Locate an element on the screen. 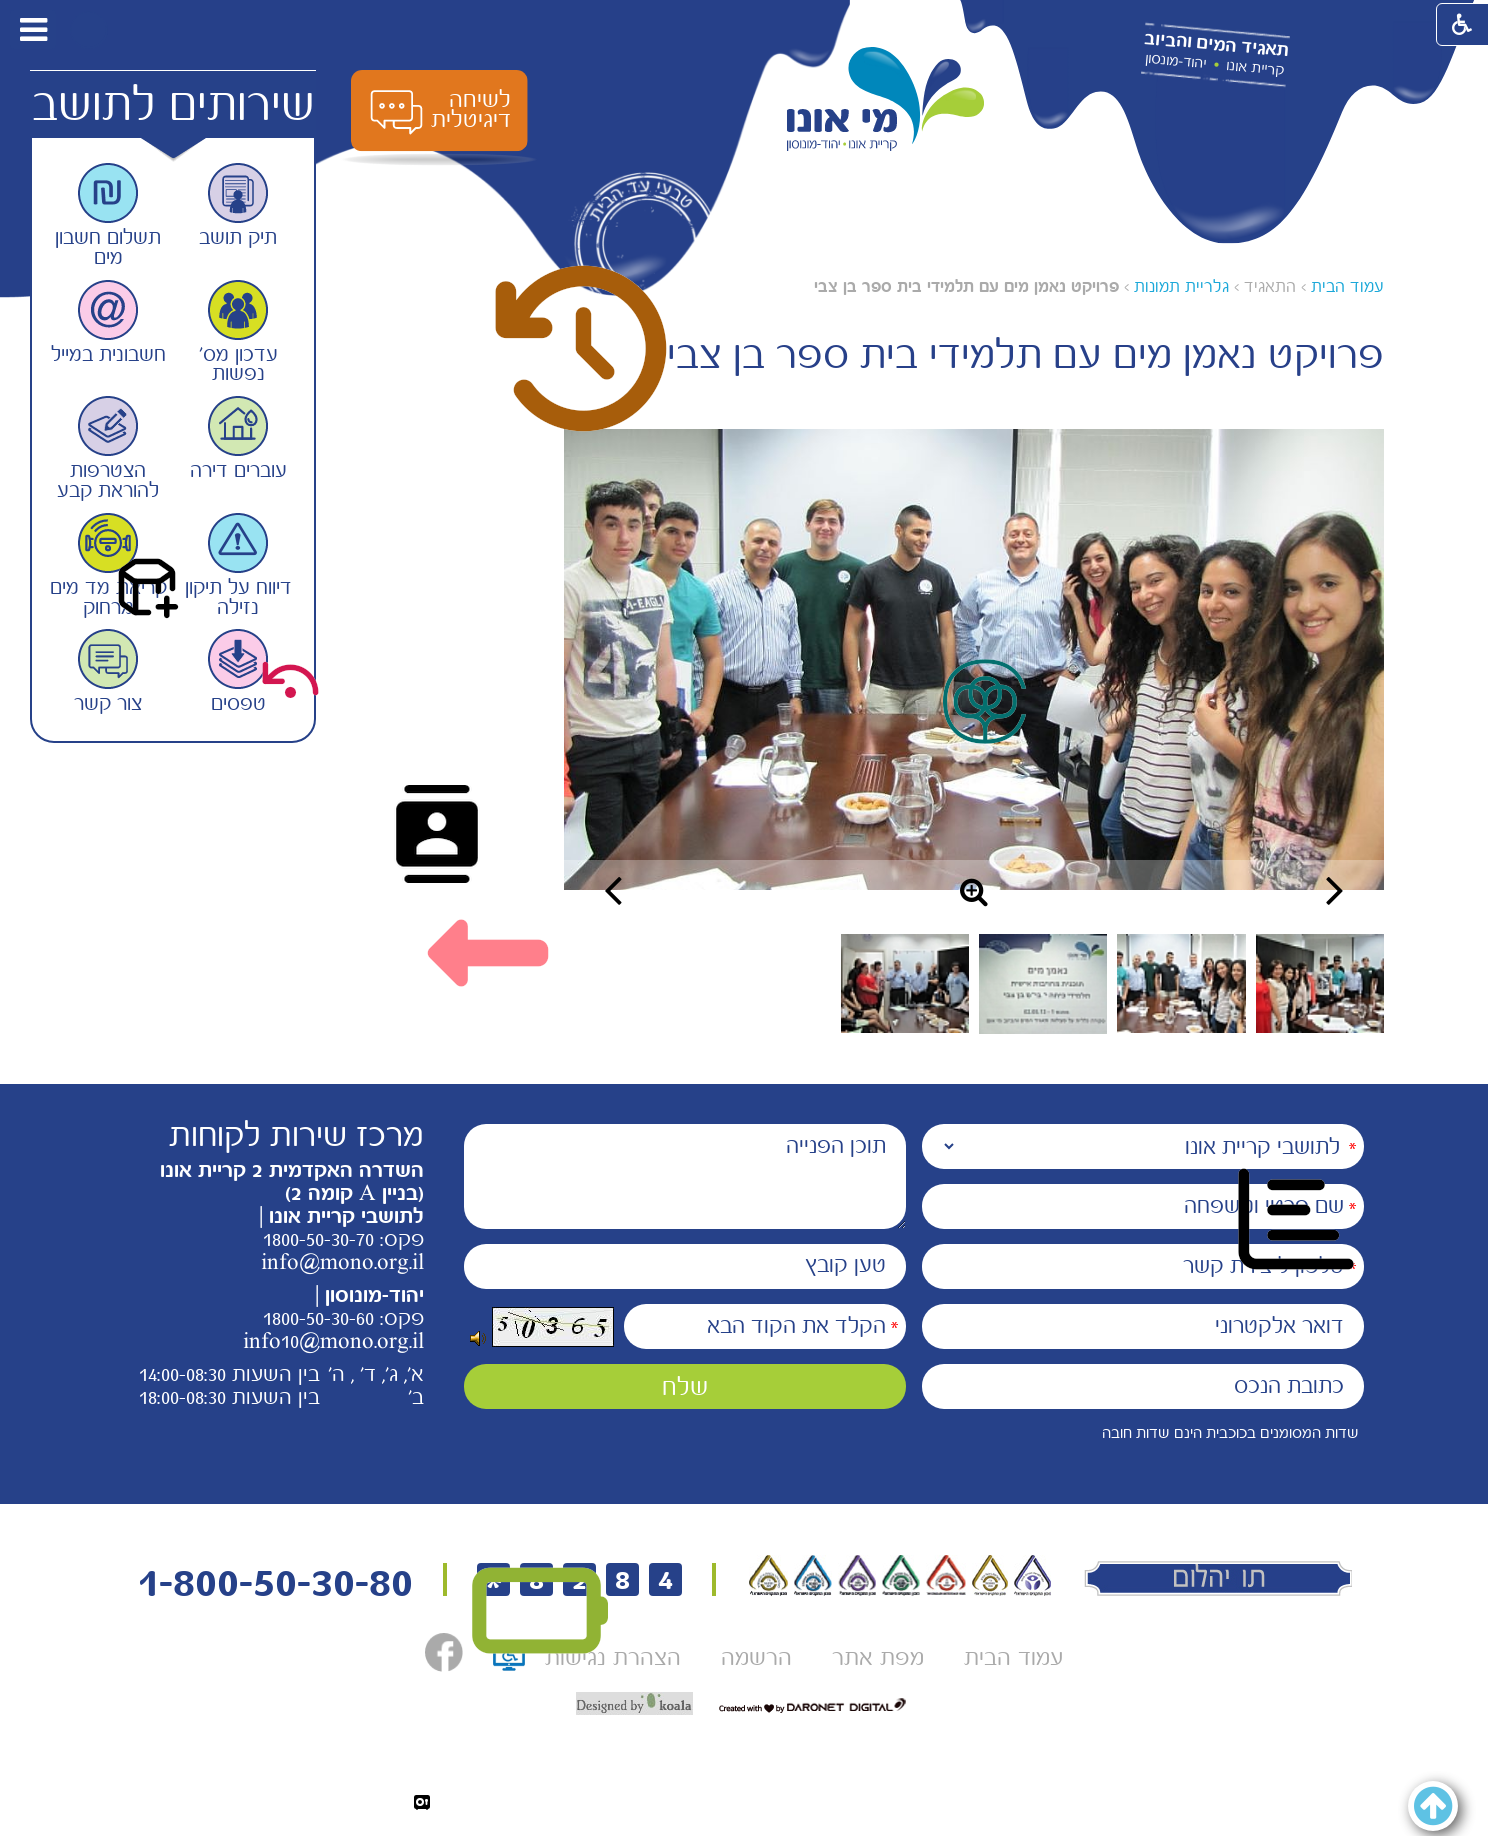 The height and width of the screenshot is (1836, 1488). undo recent action is located at coordinates (290, 678).